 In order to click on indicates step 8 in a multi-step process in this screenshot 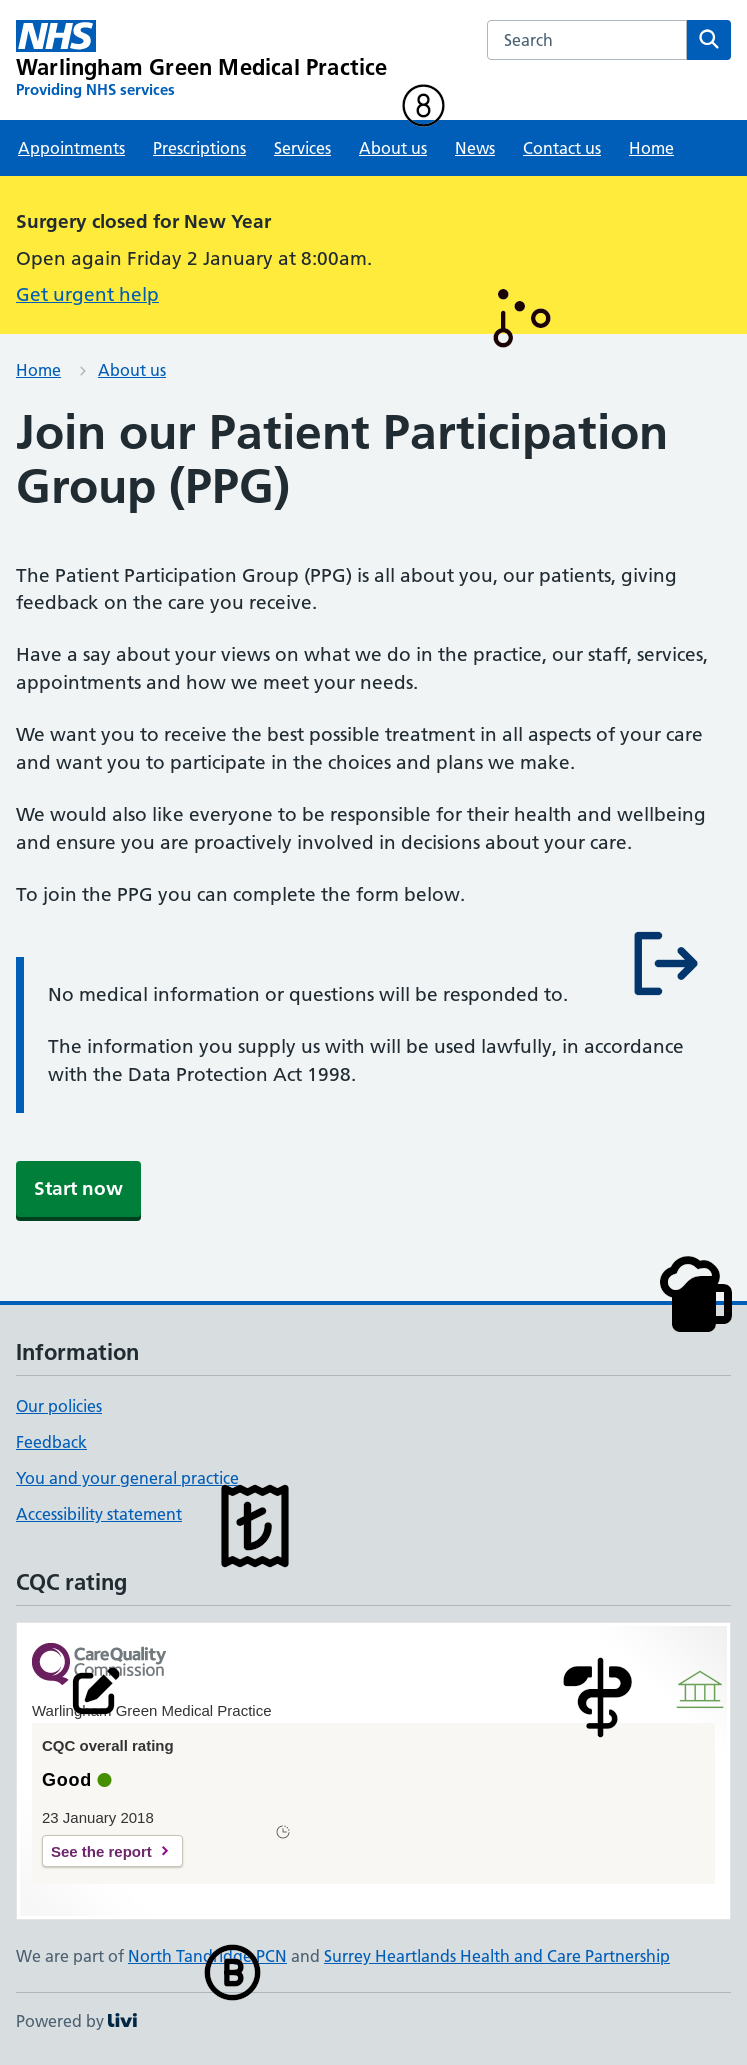, I will do `click(423, 105)`.